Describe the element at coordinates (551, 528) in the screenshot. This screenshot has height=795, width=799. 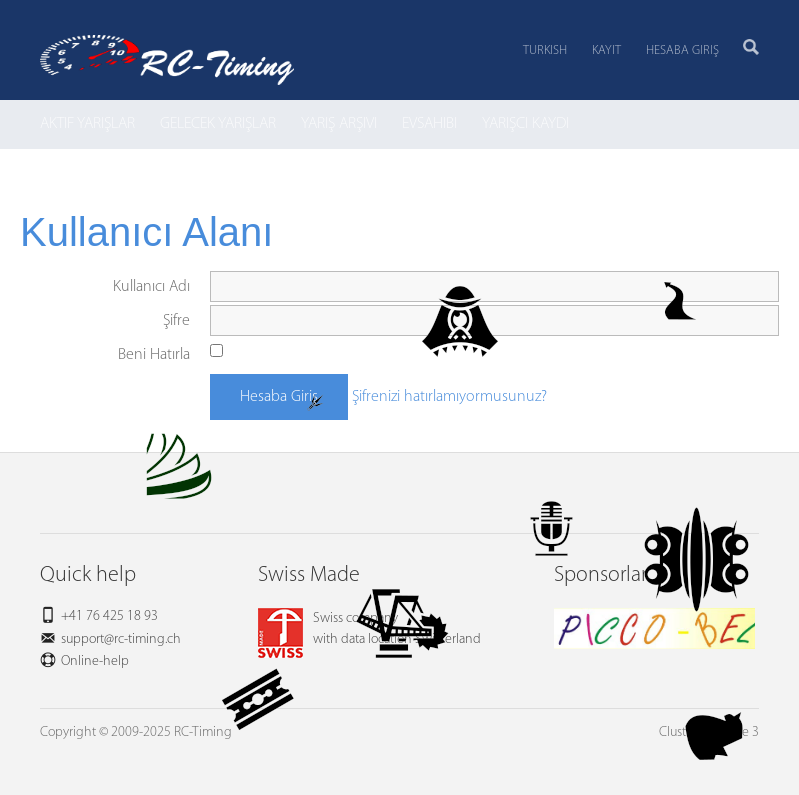
I see `access voice recording features` at that location.